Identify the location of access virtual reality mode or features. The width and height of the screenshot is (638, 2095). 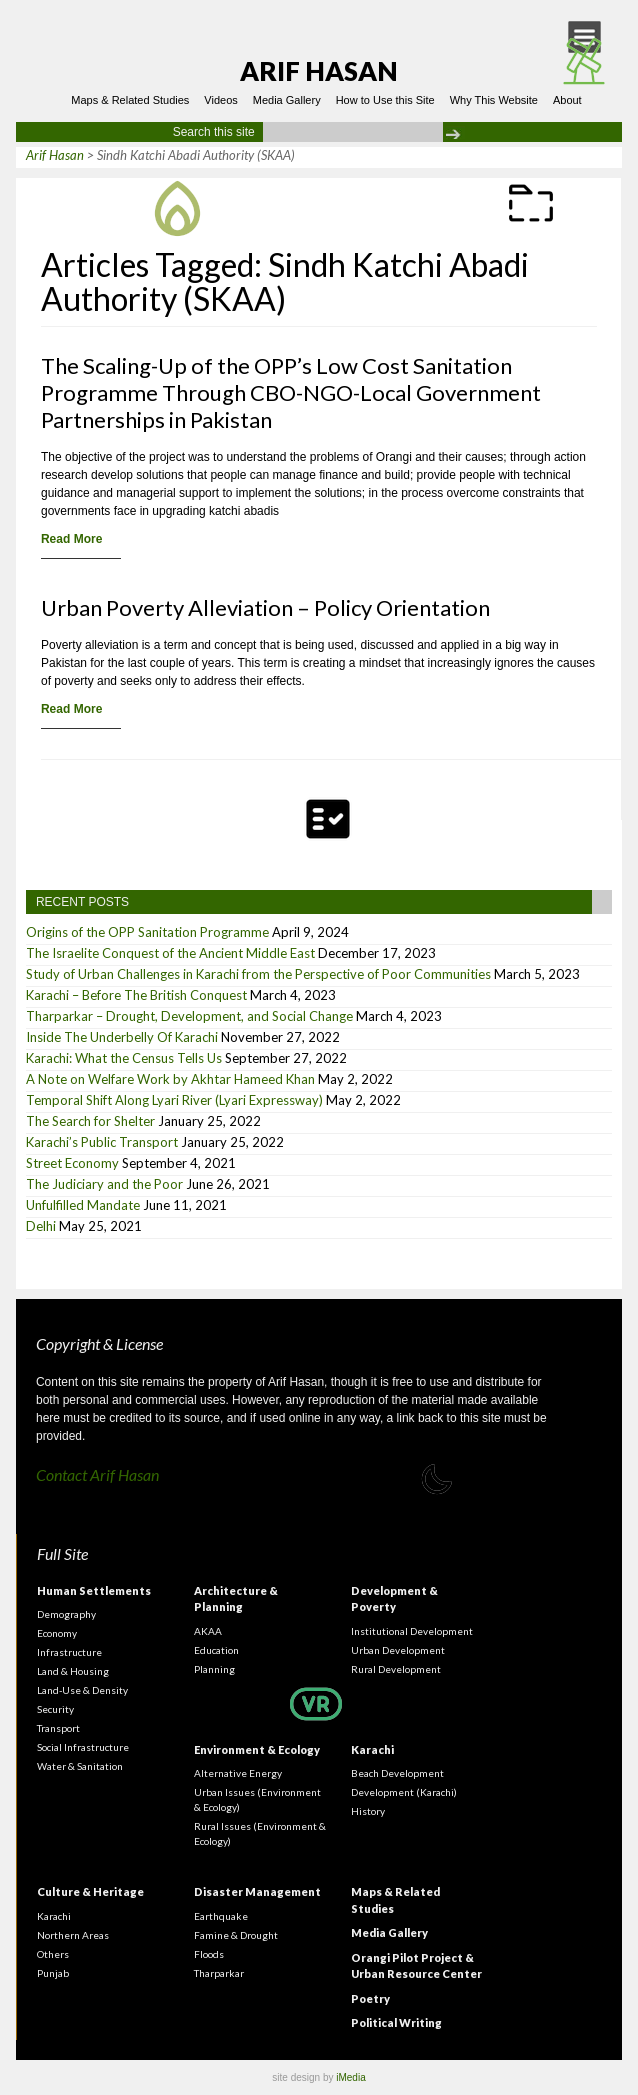
(316, 1704).